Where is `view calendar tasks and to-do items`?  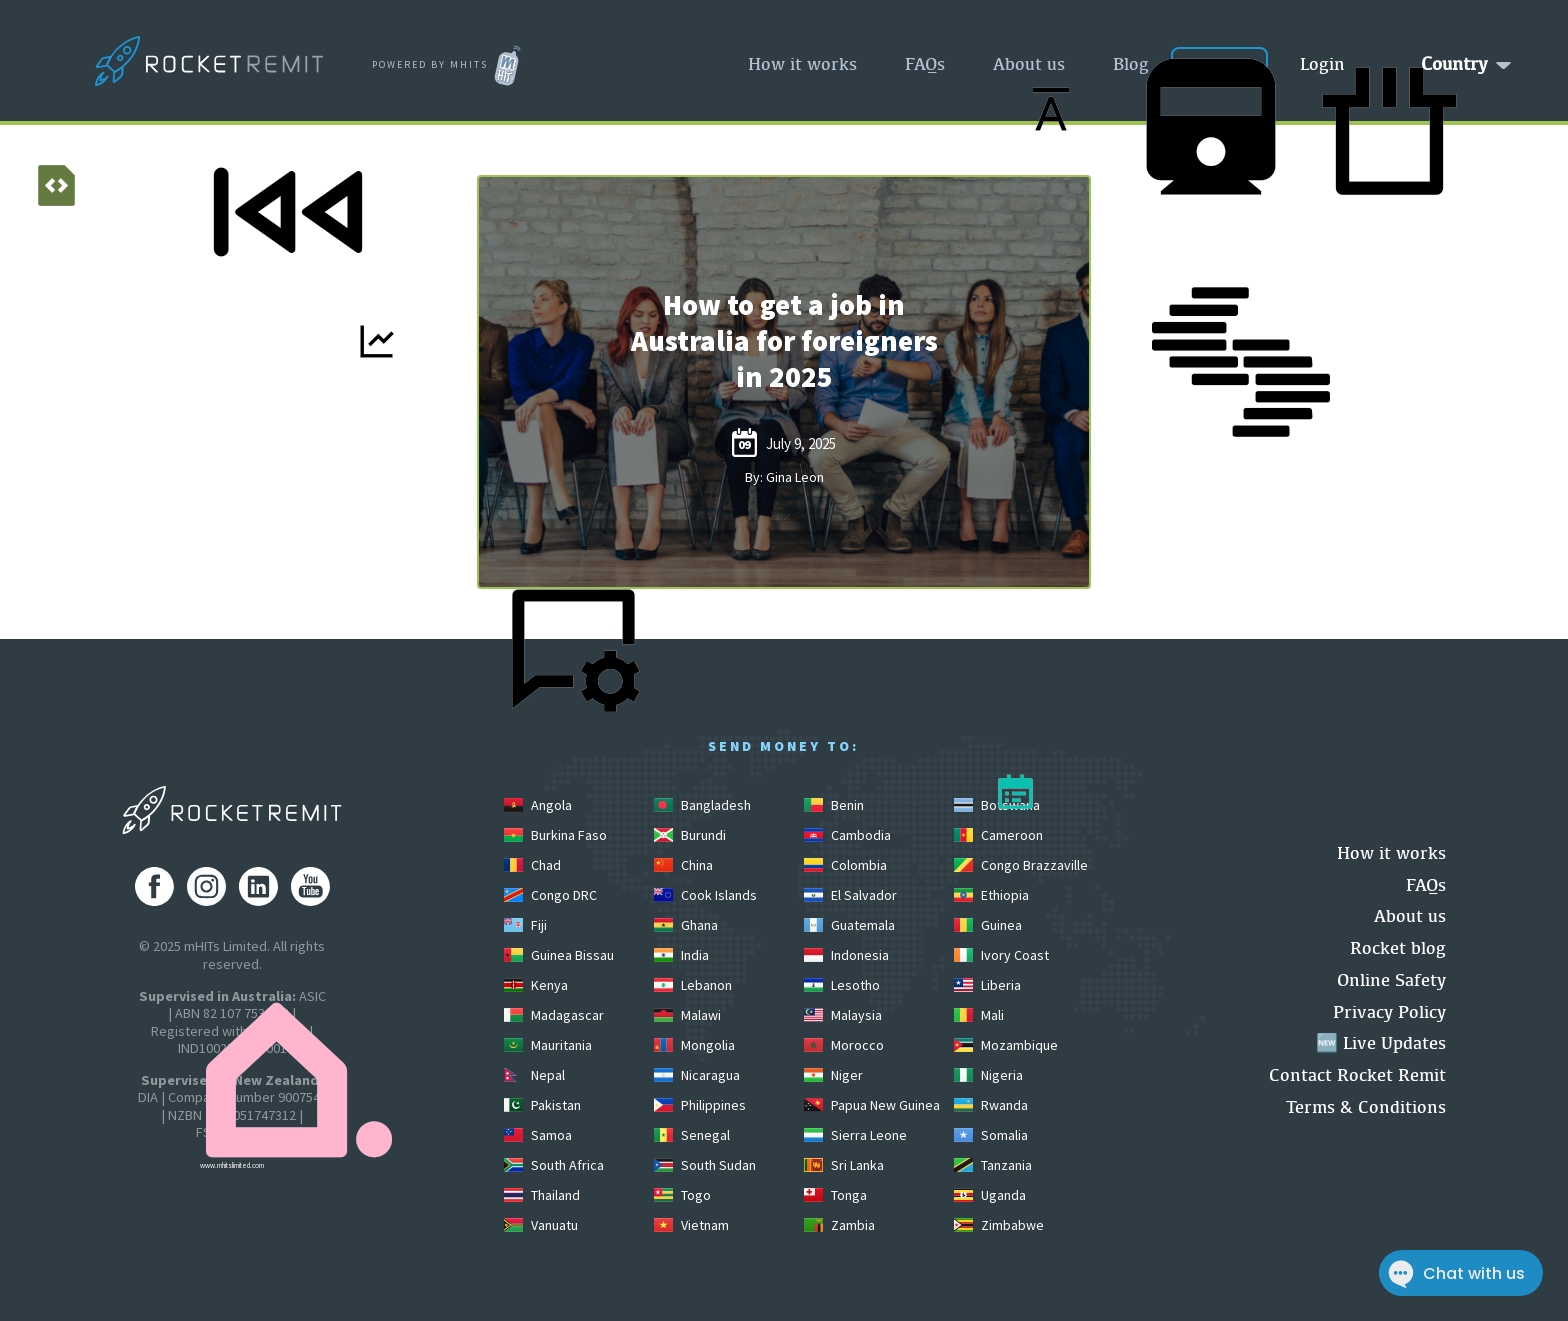
view calendar tasks and to-do items is located at coordinates (1015, 793).